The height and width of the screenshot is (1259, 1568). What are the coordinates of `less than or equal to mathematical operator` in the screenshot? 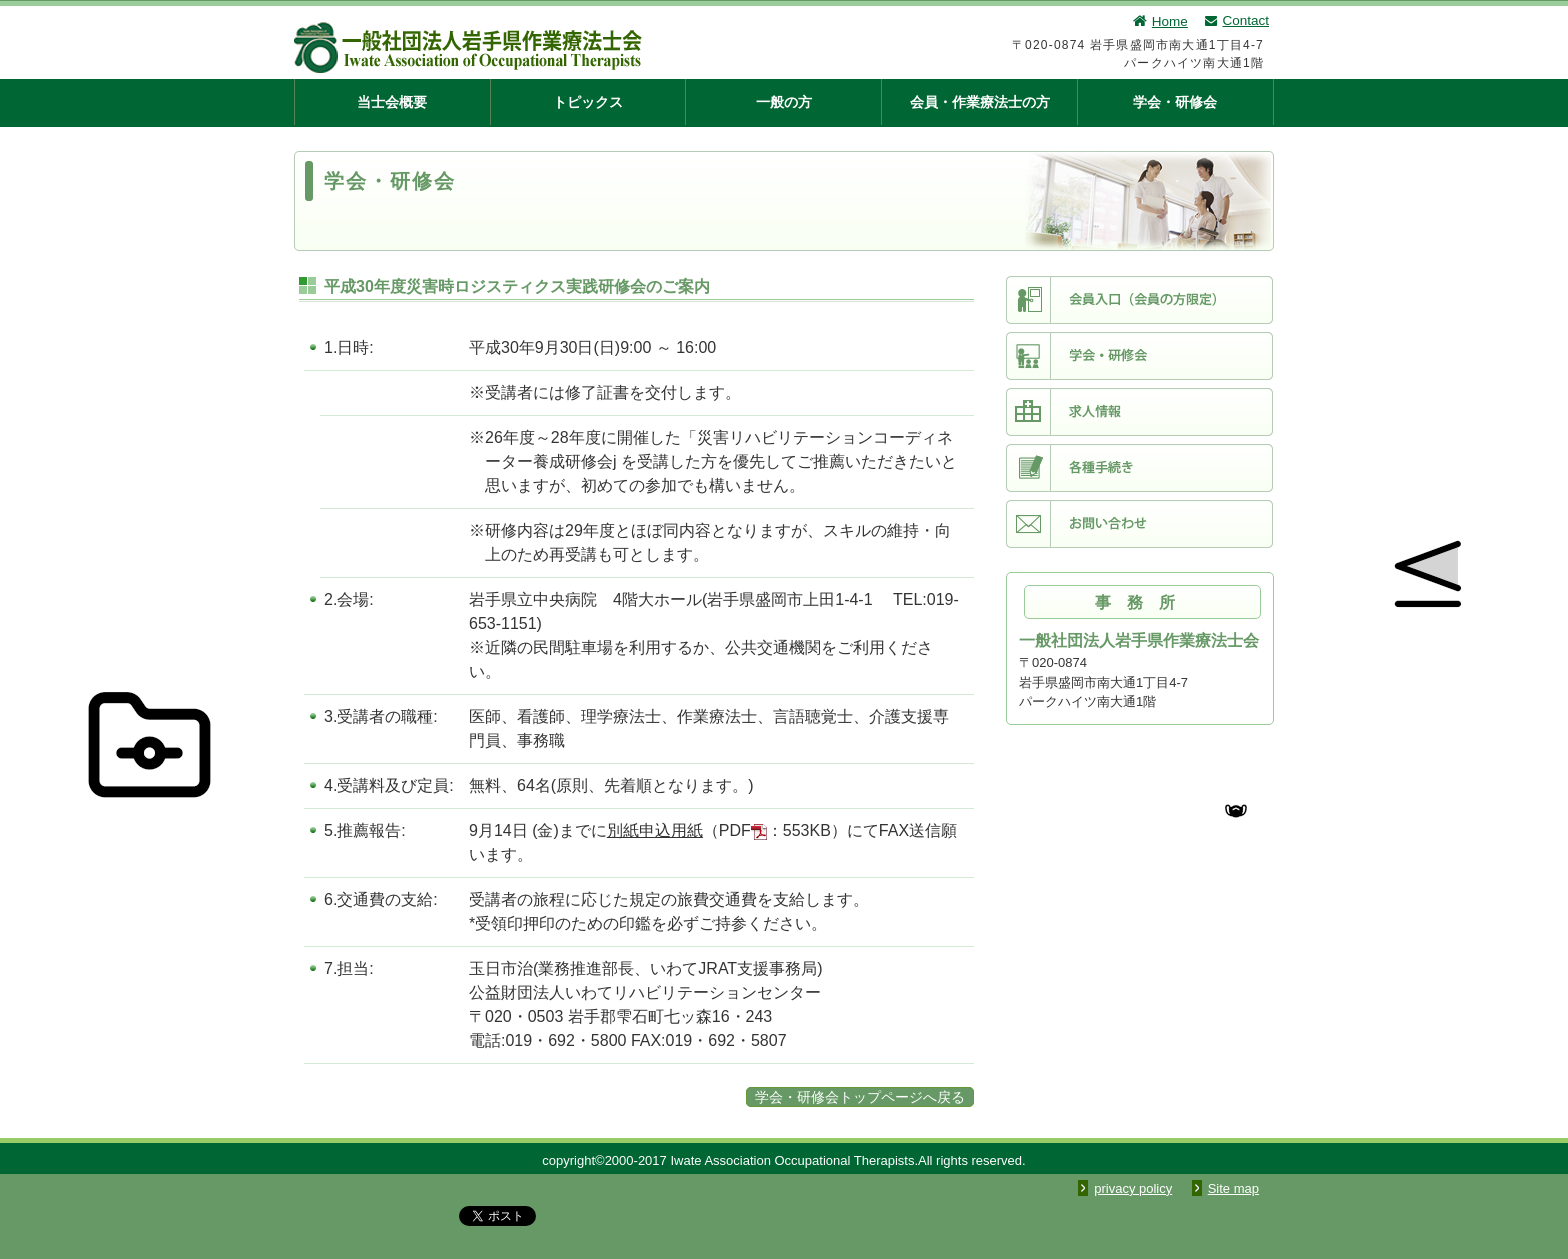 It's located at (1429, 575).